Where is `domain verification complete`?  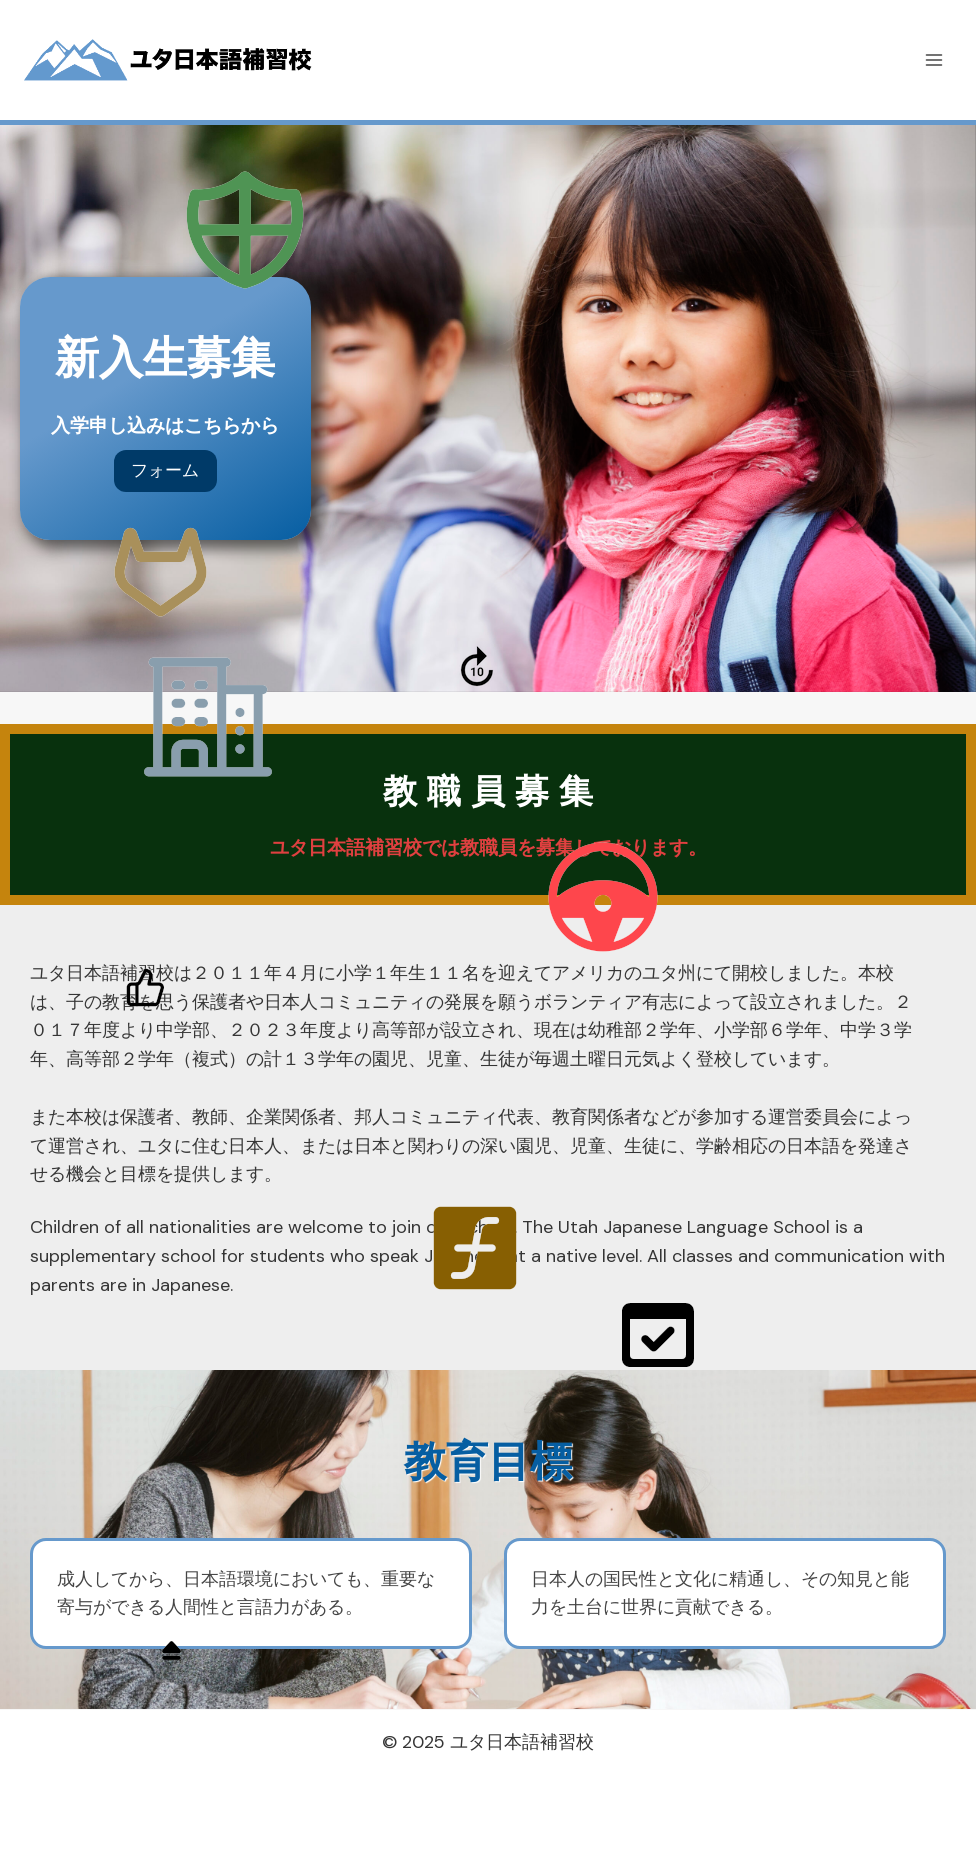
domain verification complete is located at coordinates (658, 1335).